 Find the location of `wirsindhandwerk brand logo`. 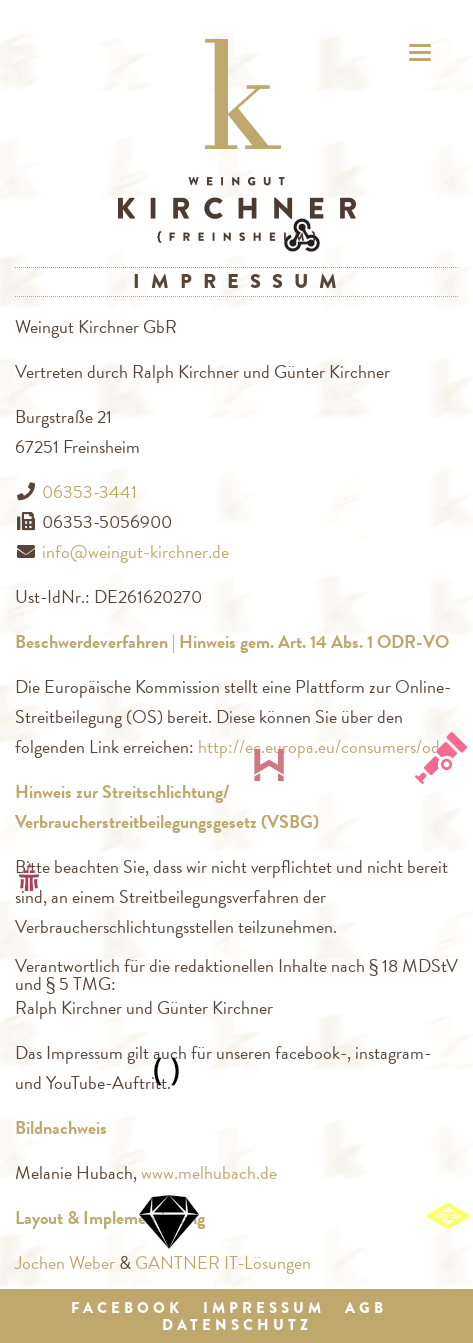

wirsindhandwerk brand logo is located at coordinates (269, 765).